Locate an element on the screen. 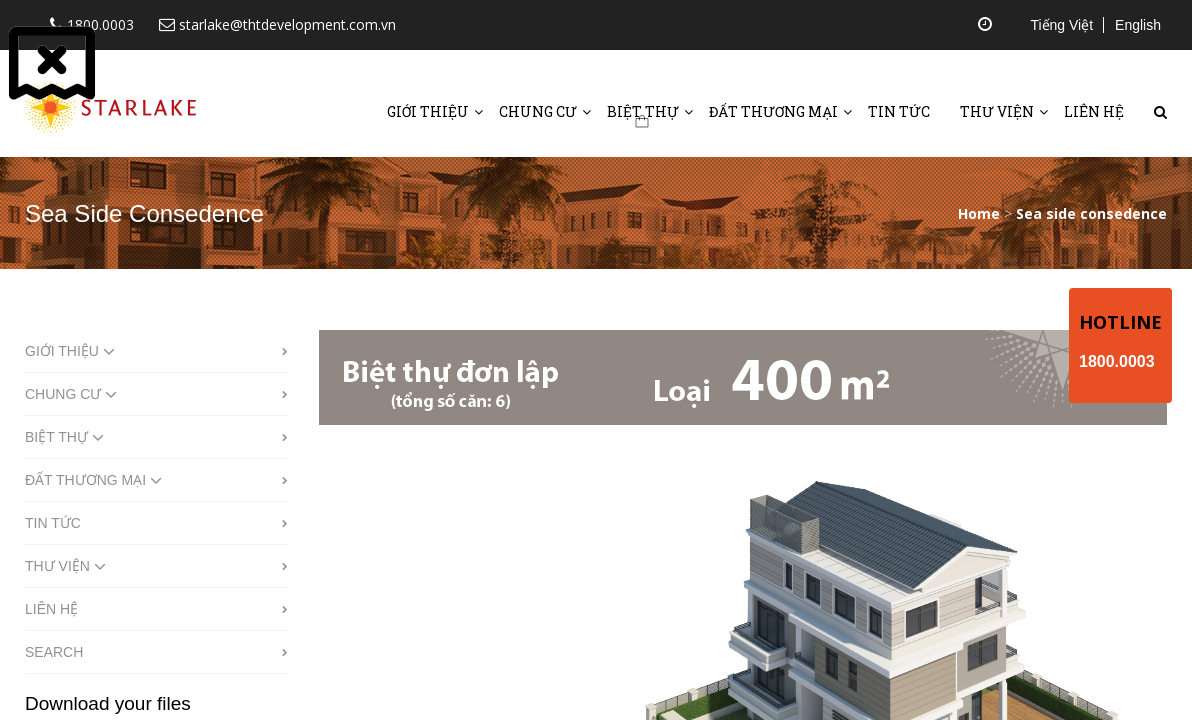 This screenshot has width=1192, height=720. view your shopping bag is located at coordinates (642, 122).